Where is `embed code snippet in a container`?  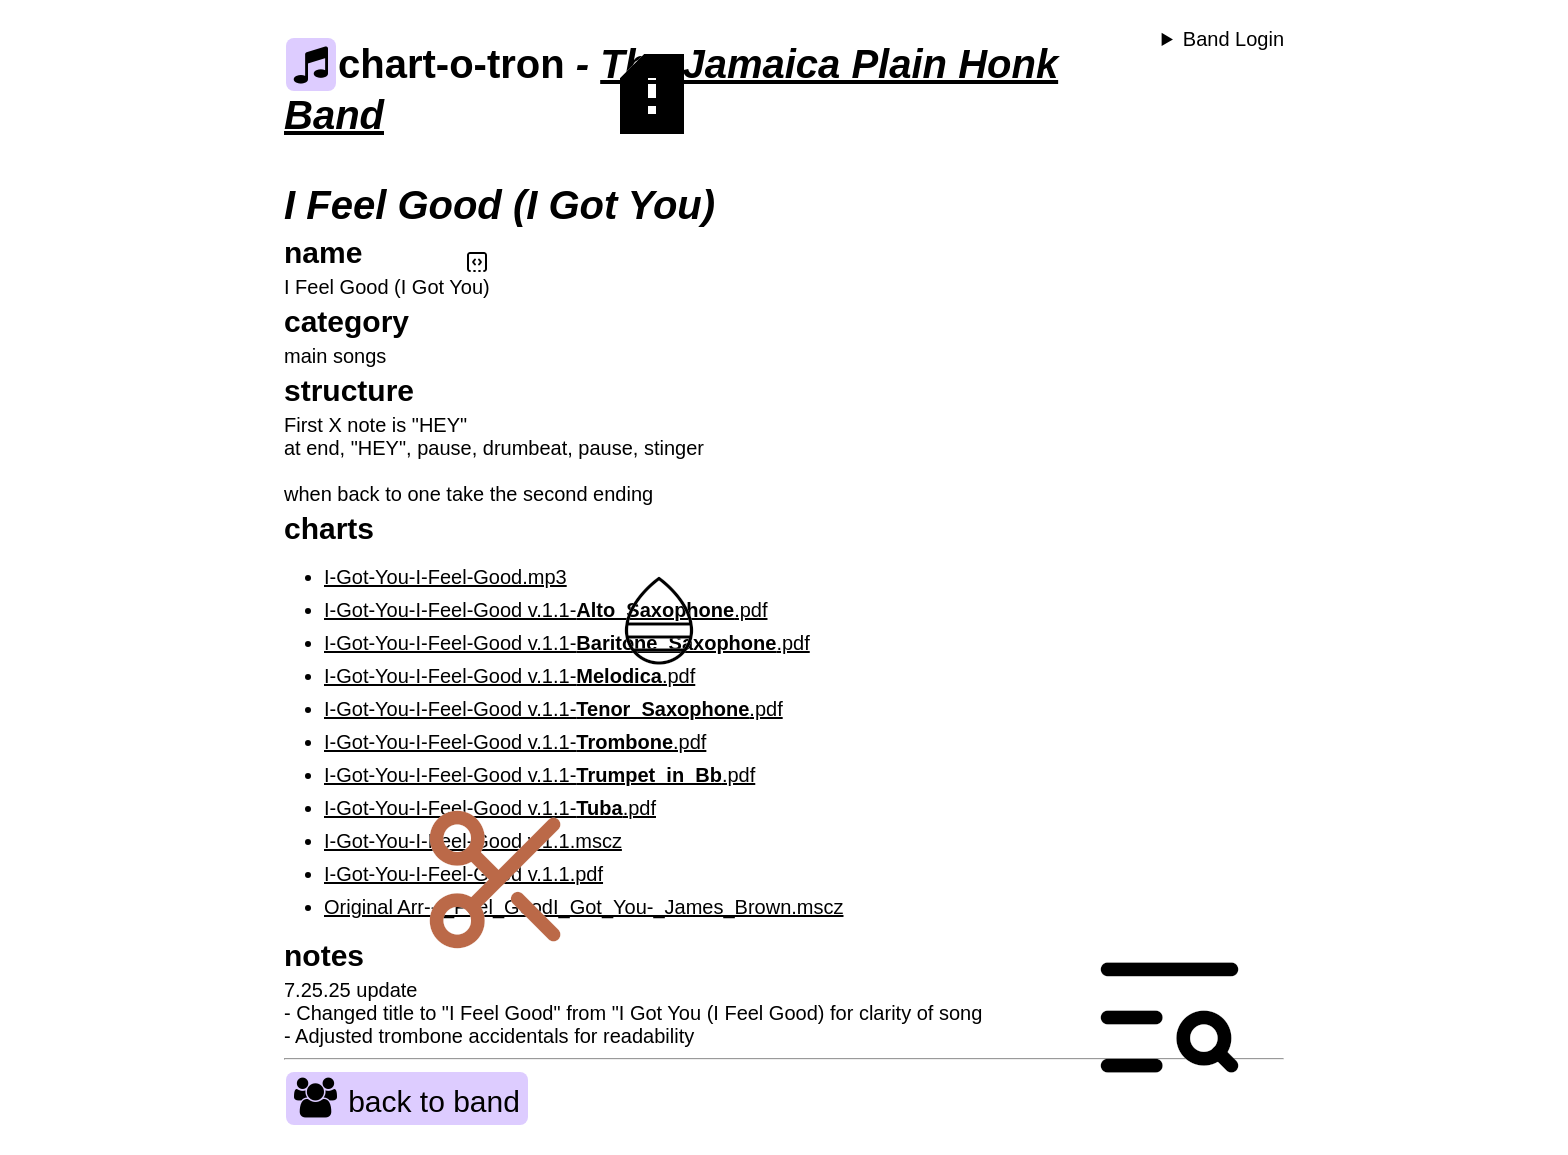
embed code snippet in a container is located at coordinates (477, 262).